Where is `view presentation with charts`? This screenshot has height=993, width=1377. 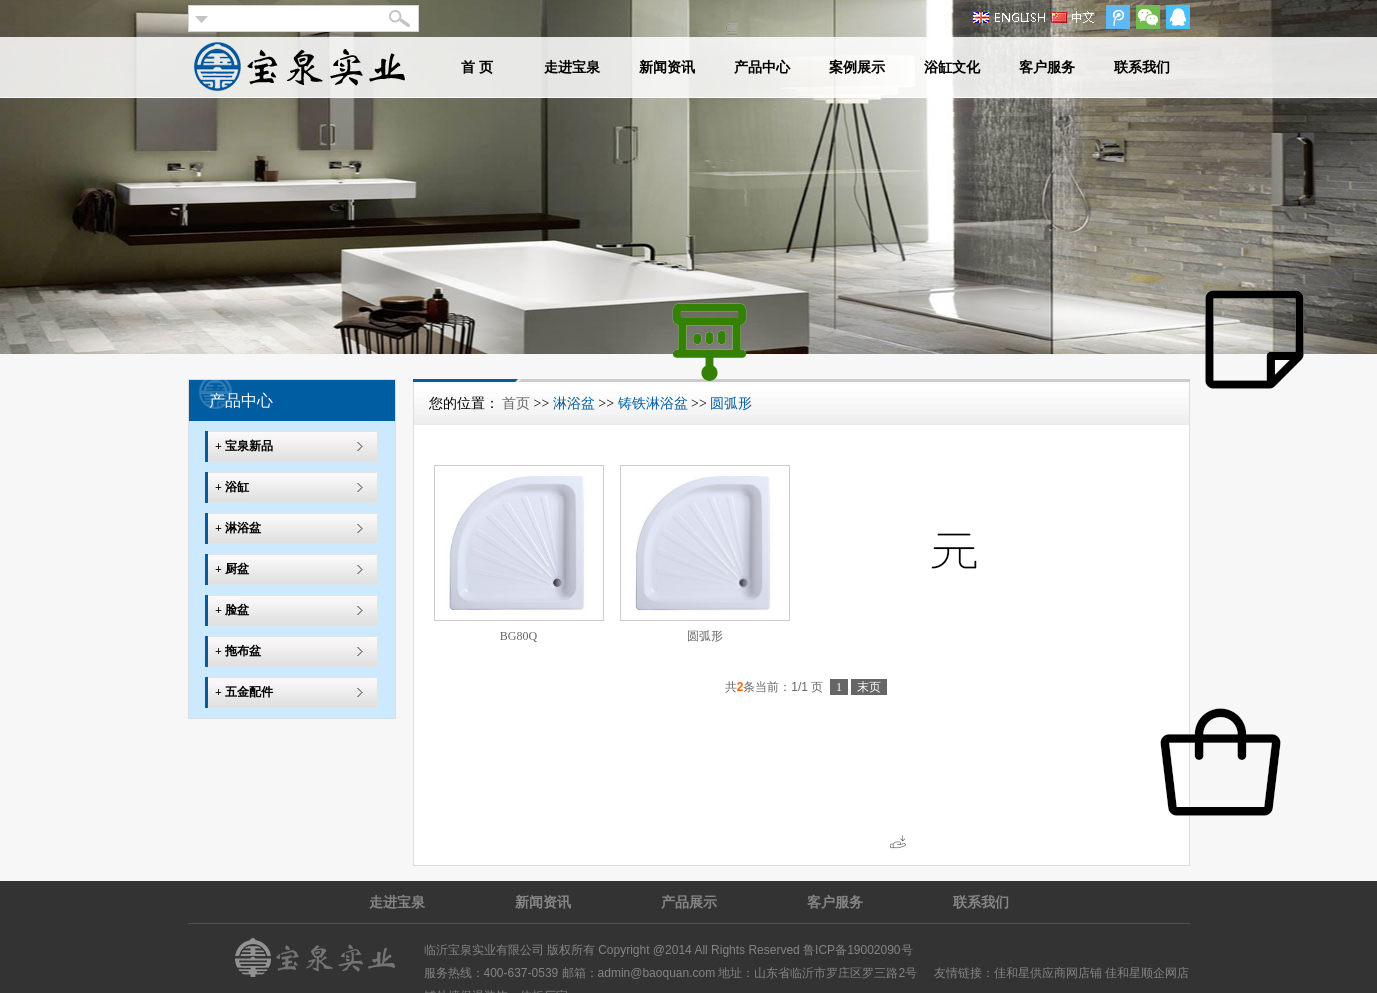
view presentation with charts is located at coordinates (709, 337).